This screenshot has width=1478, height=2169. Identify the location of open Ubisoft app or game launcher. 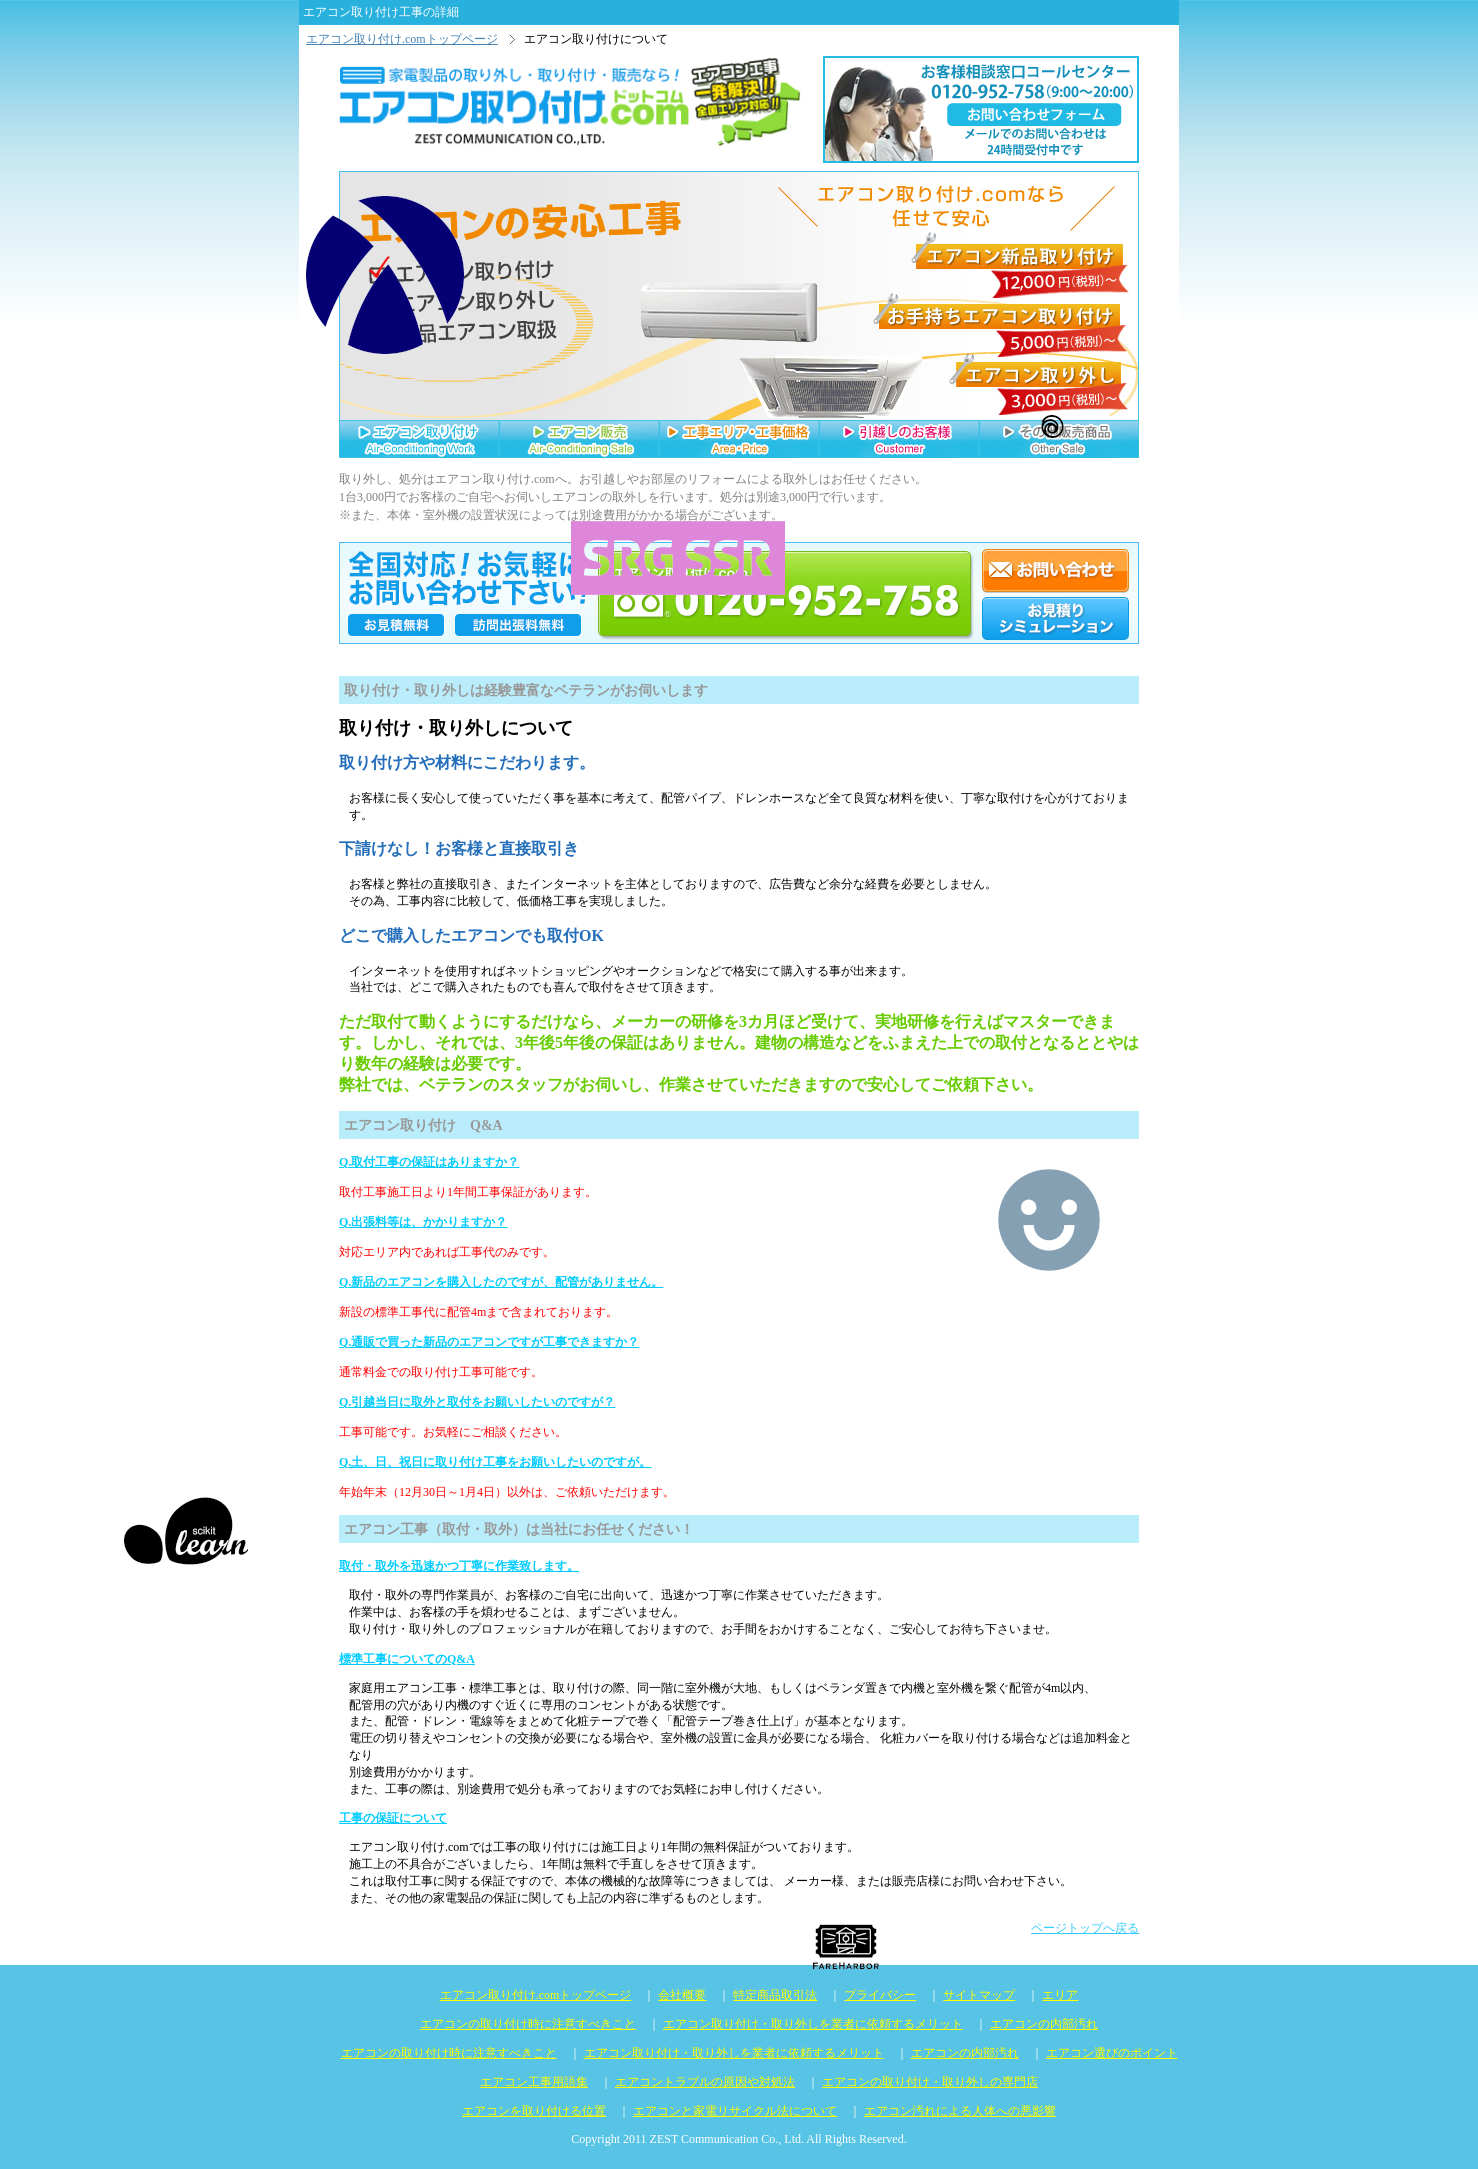
(1052, 426).